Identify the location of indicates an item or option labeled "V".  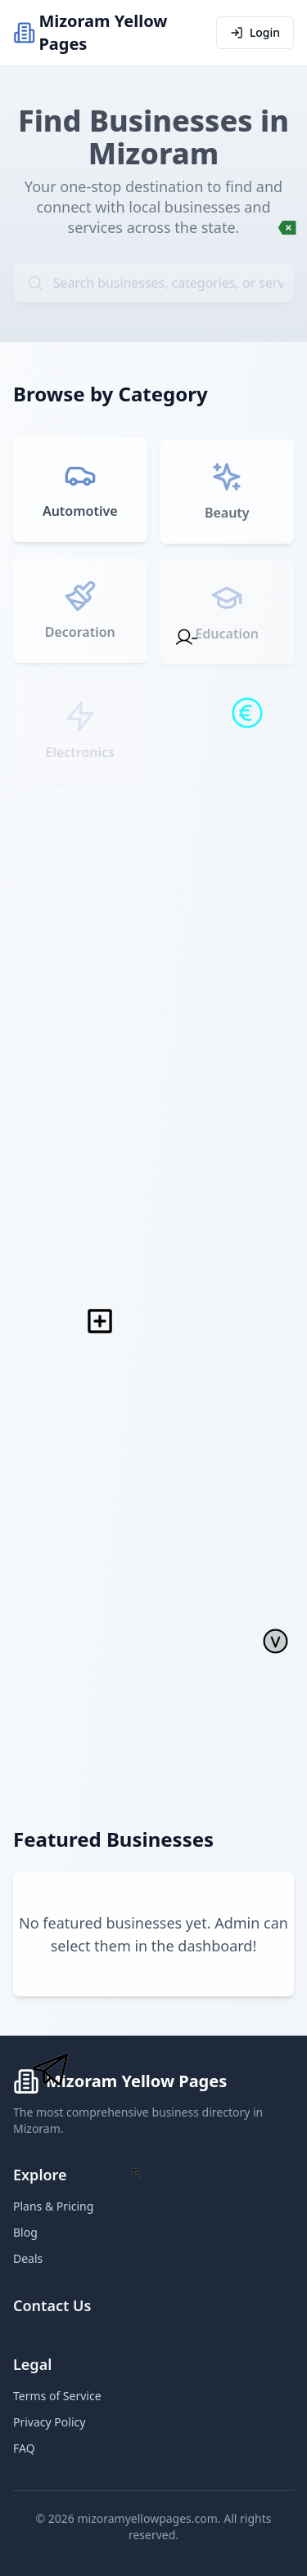
(275, 1641).